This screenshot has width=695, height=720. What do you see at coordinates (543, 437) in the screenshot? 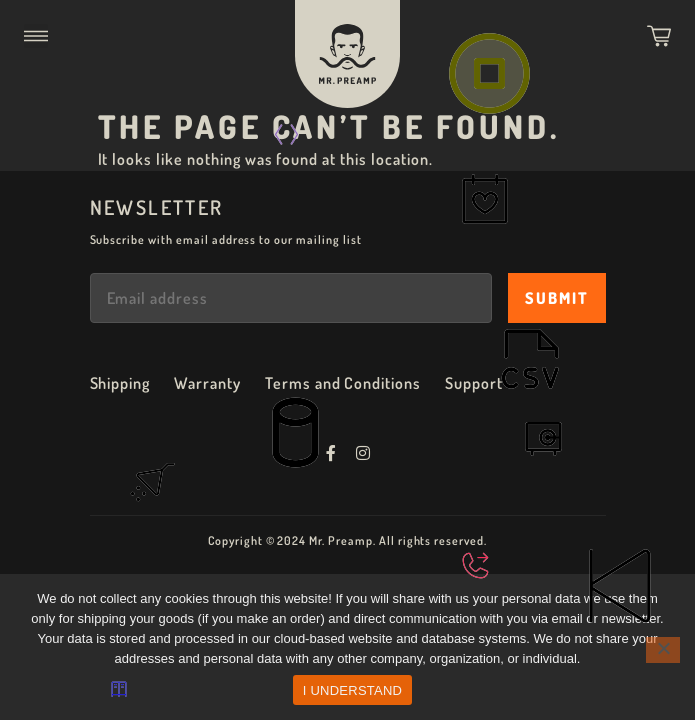
I see `access secure storage or vault` at bounding box center [543, 437].